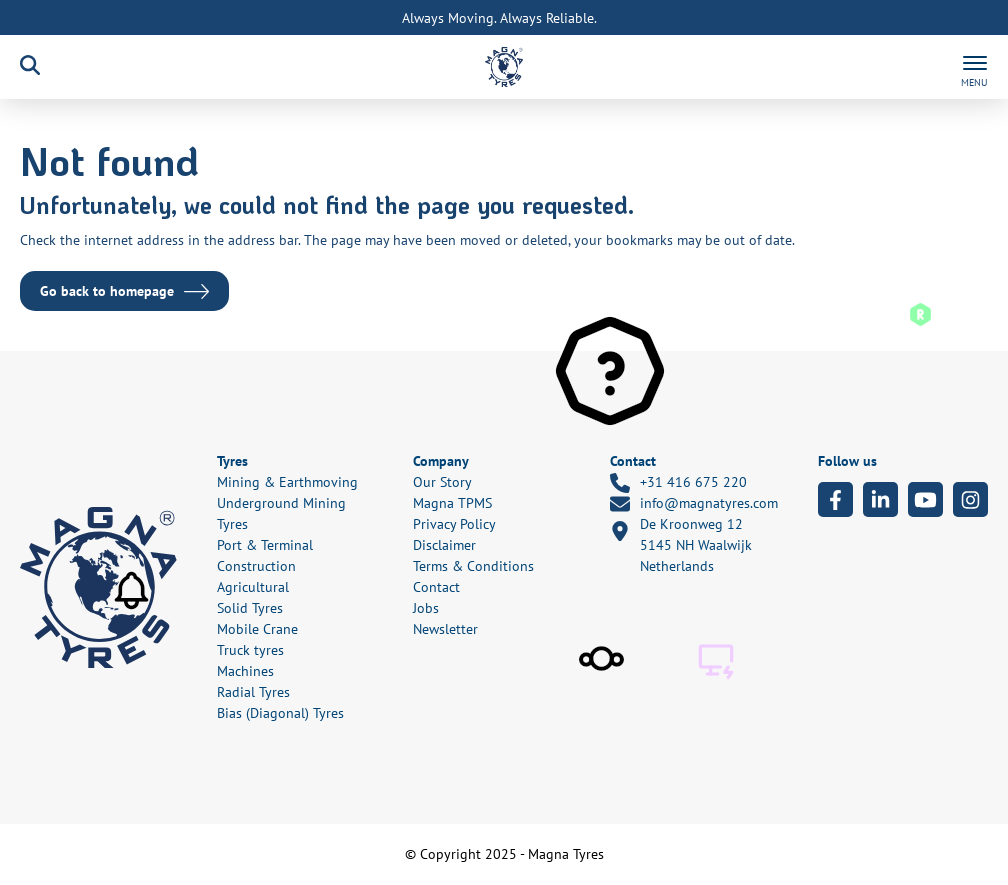 The height and width of the screenshot is (885, 1008). What do you see at coordinates (716, 660) in the screenshot?
I see `desktop power or energy settings` at bounding box center [716, 660].